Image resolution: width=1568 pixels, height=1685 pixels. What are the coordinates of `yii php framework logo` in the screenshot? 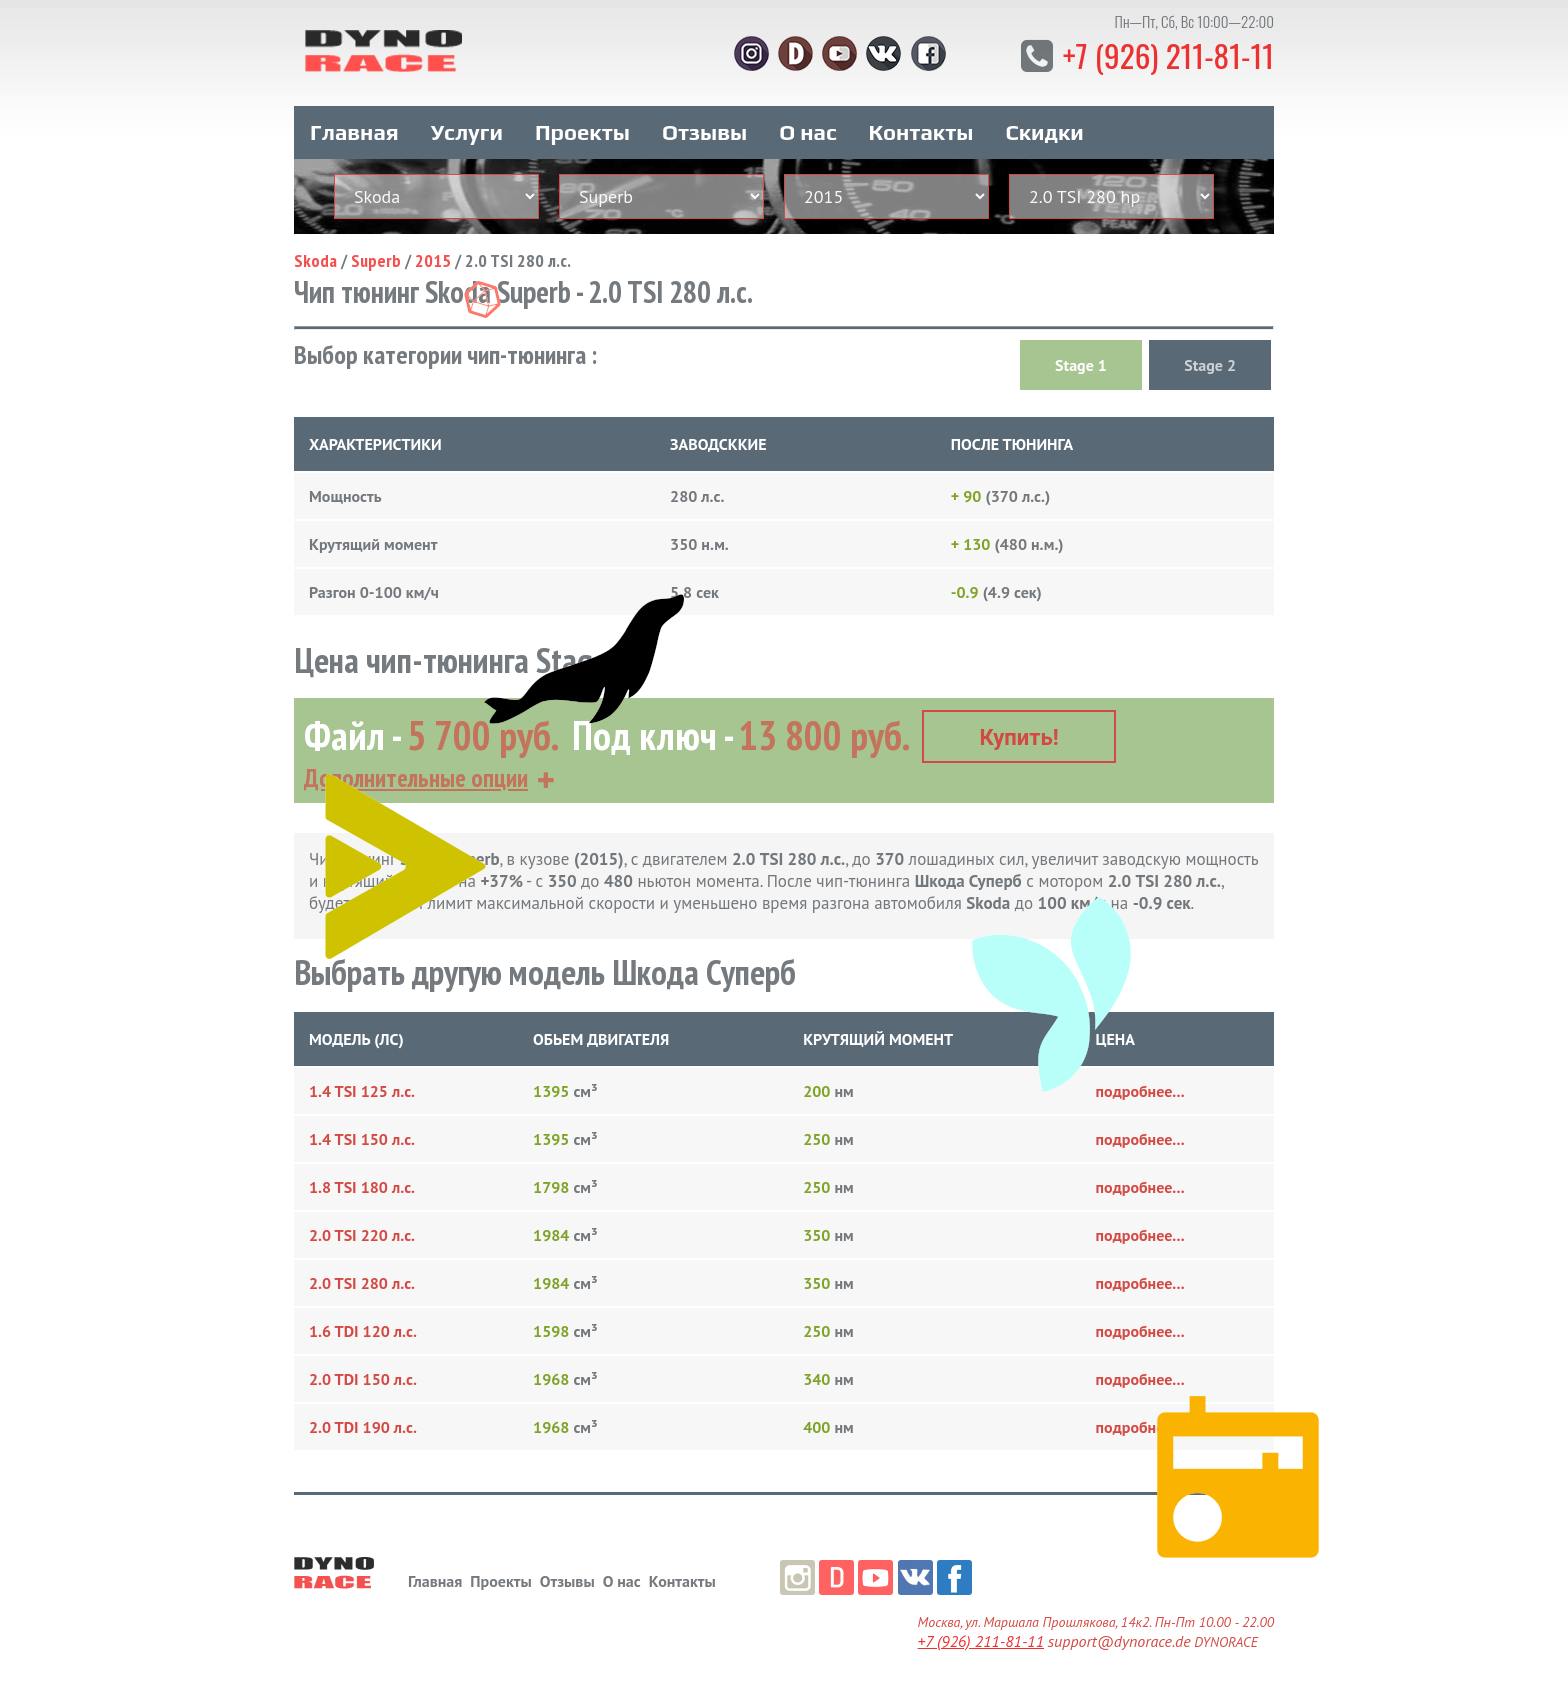 It's located at (1051, 994).